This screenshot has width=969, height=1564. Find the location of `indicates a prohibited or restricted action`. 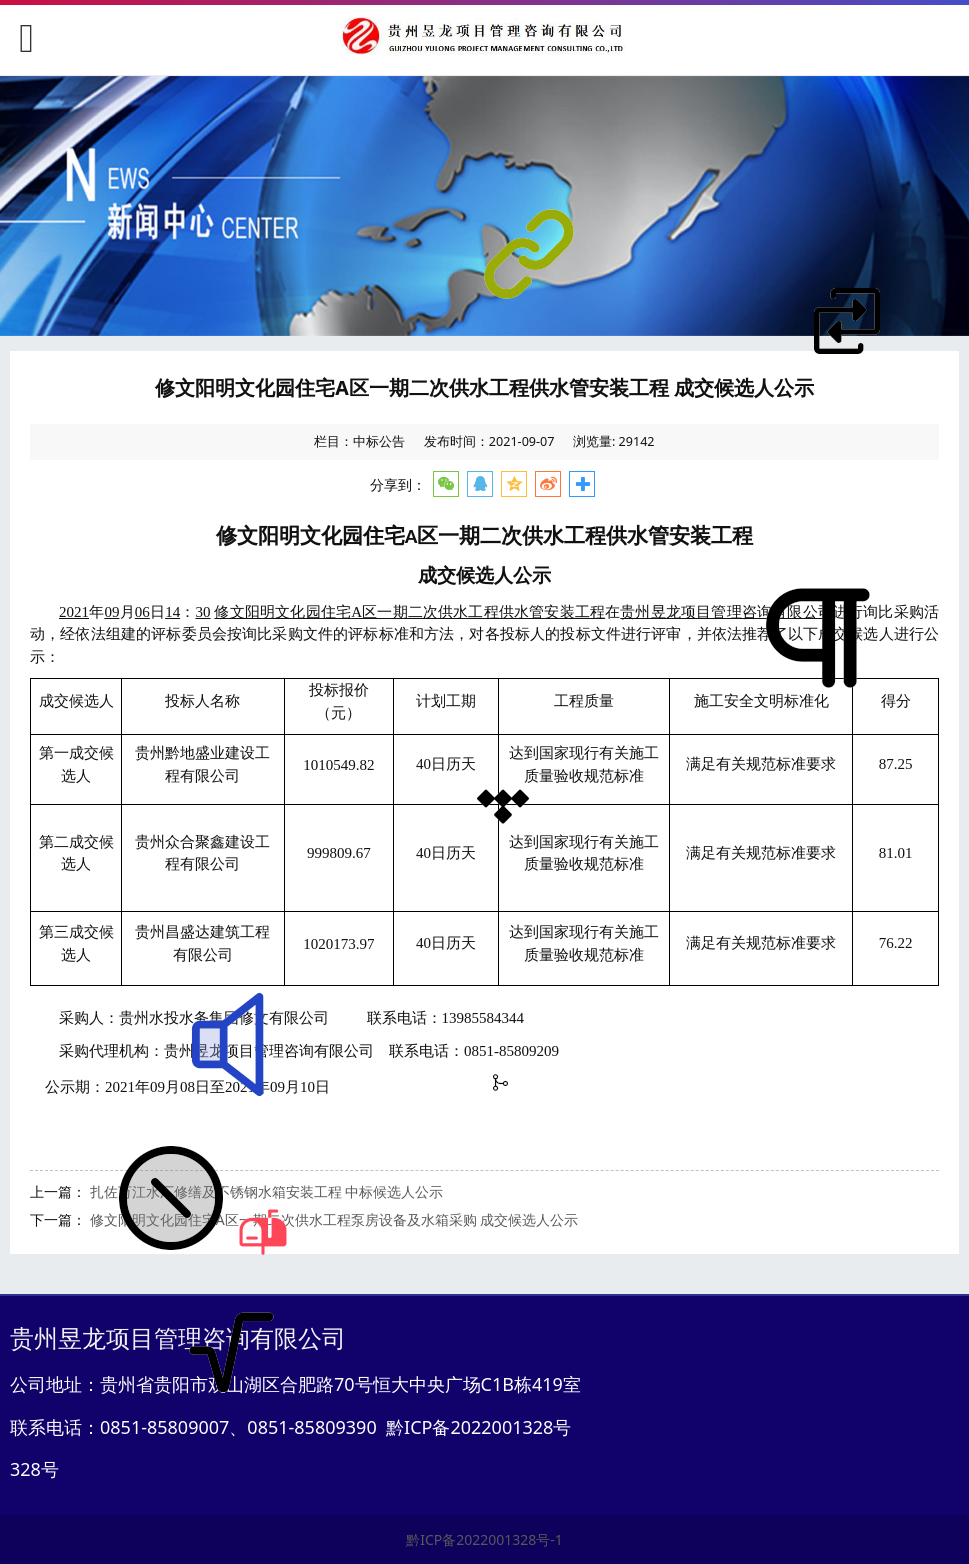

indicates a prohibited or restricted action is located at coordinates (171, 1198).